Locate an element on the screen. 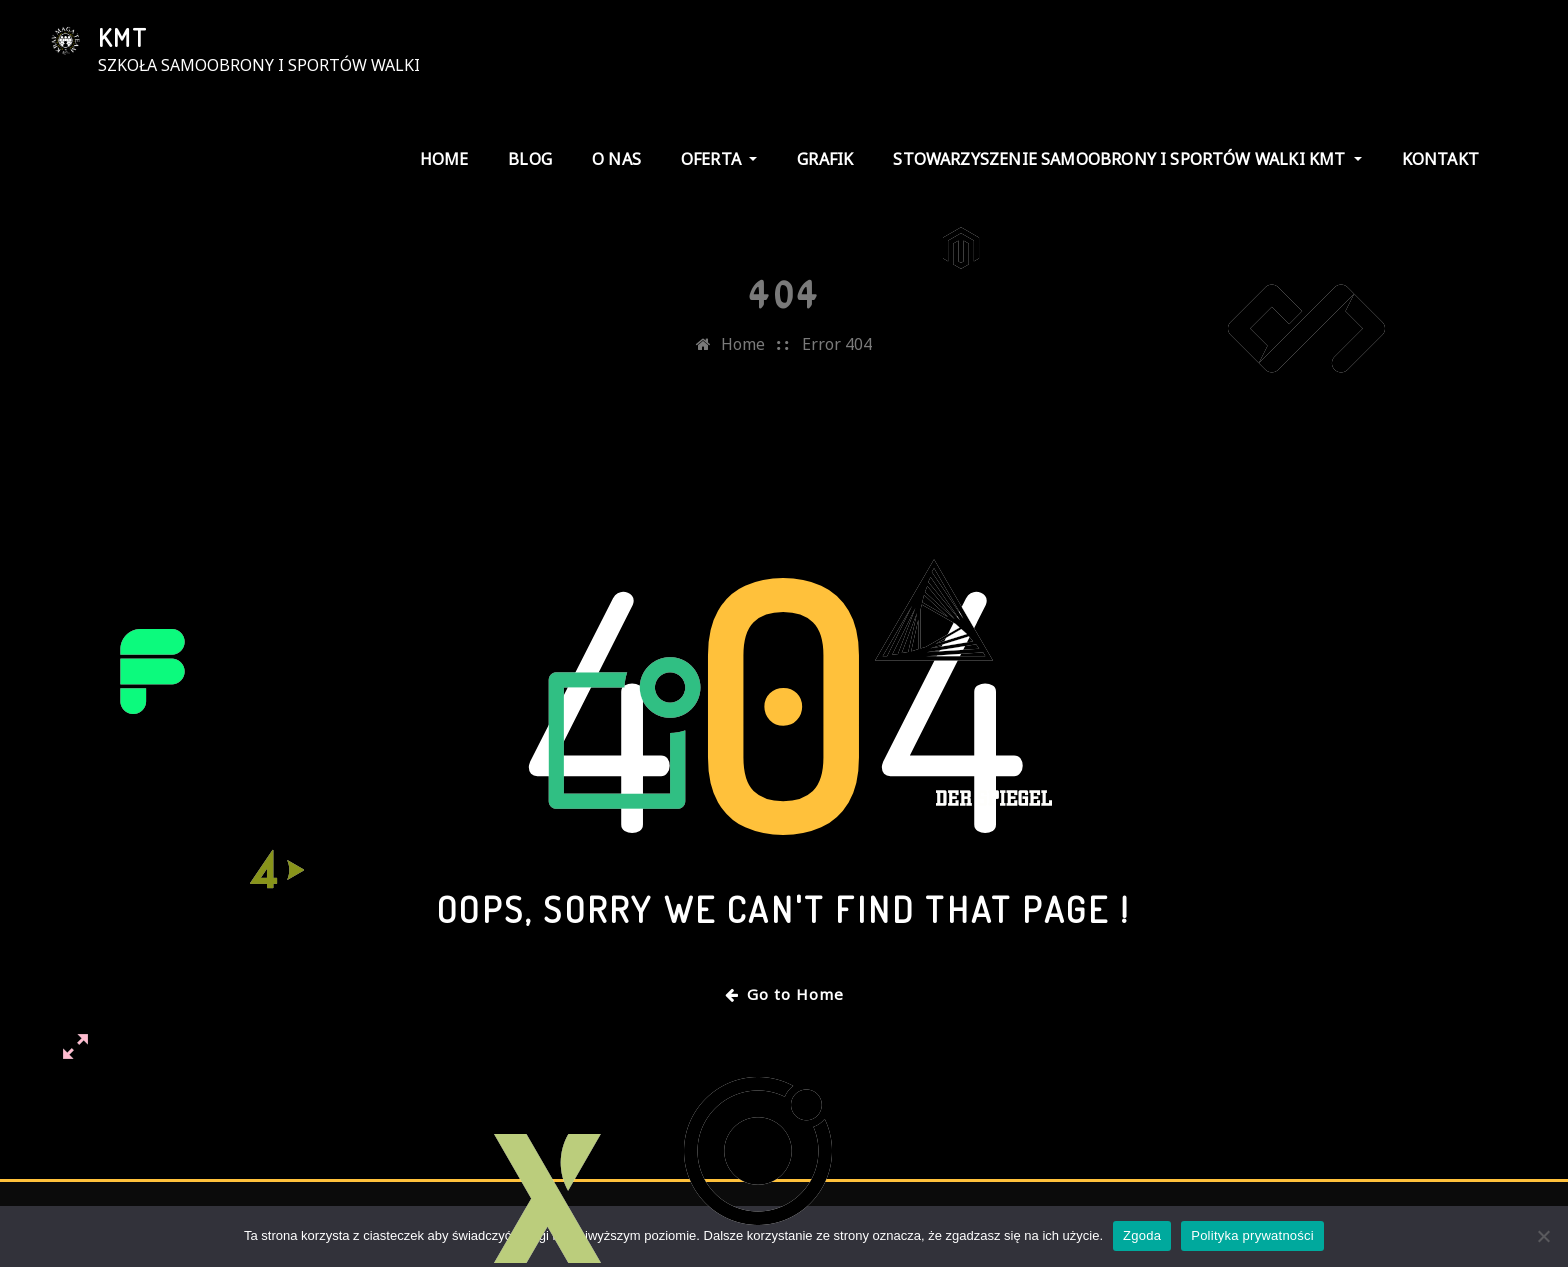 The image size is (1568, 1267). ionic framework logo is located at coordinates (758, 1151).